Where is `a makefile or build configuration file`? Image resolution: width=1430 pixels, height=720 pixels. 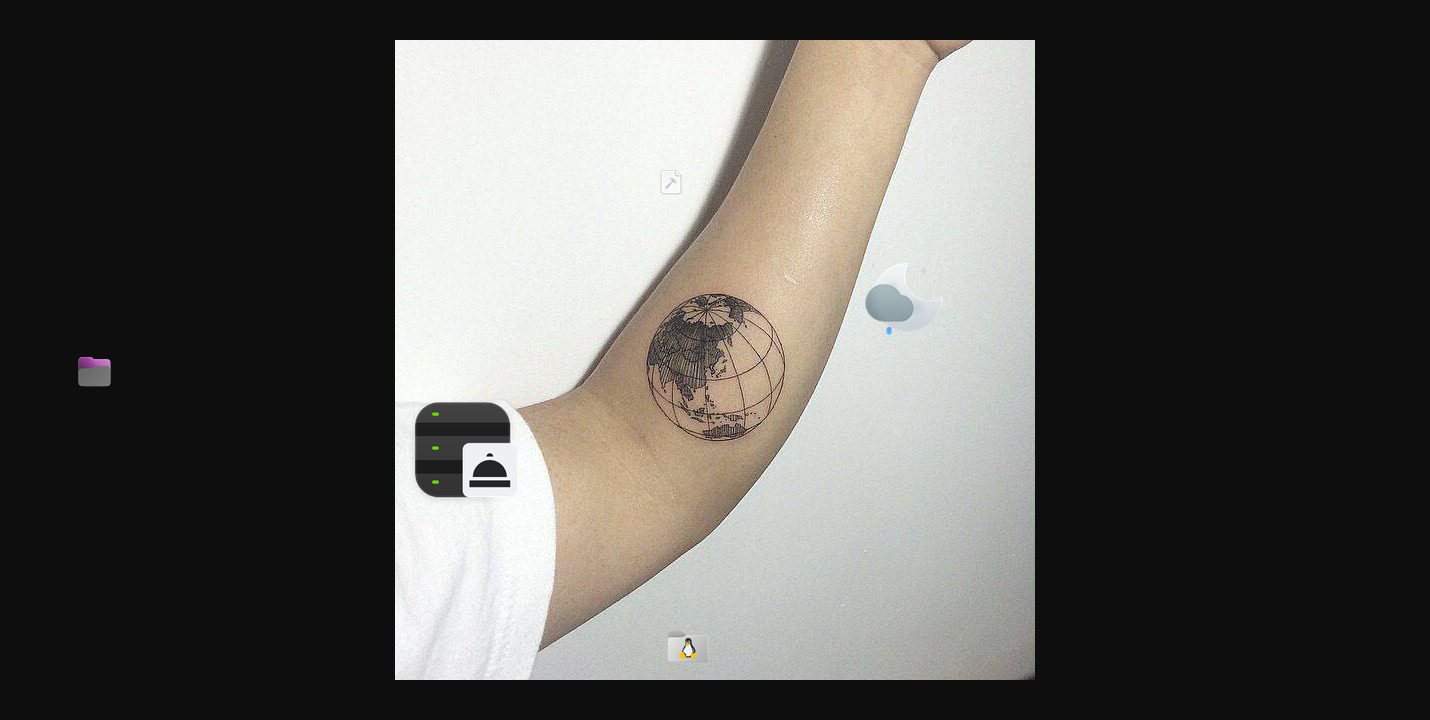 a makefile or build configuration file is located at coordinates (671, 182).